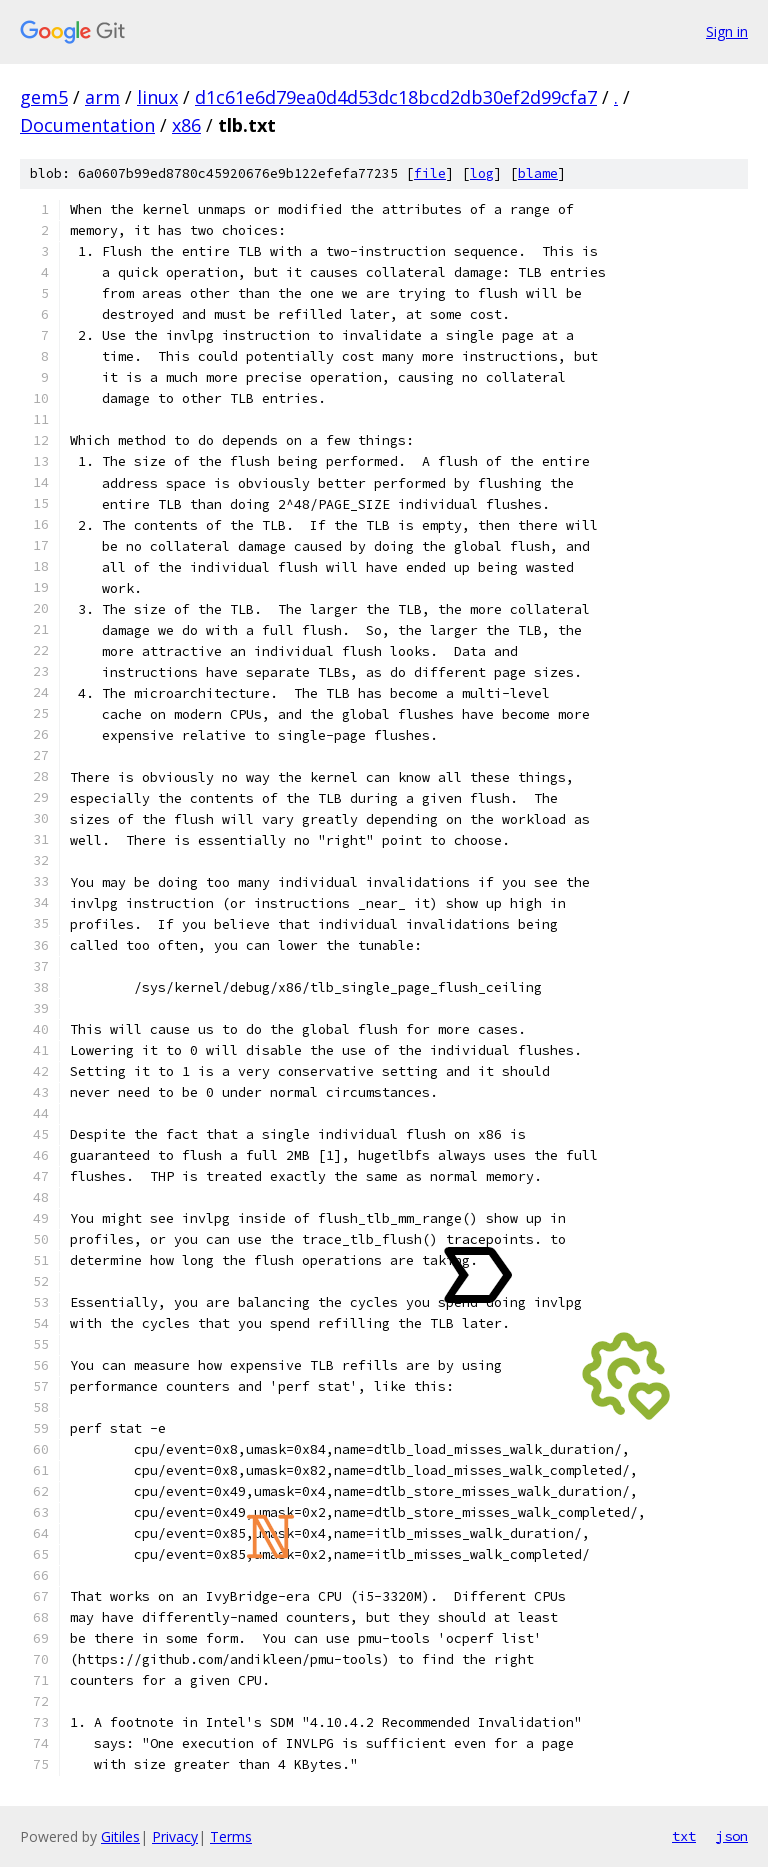  I want to click on mark item as important, so click(477, 1275).